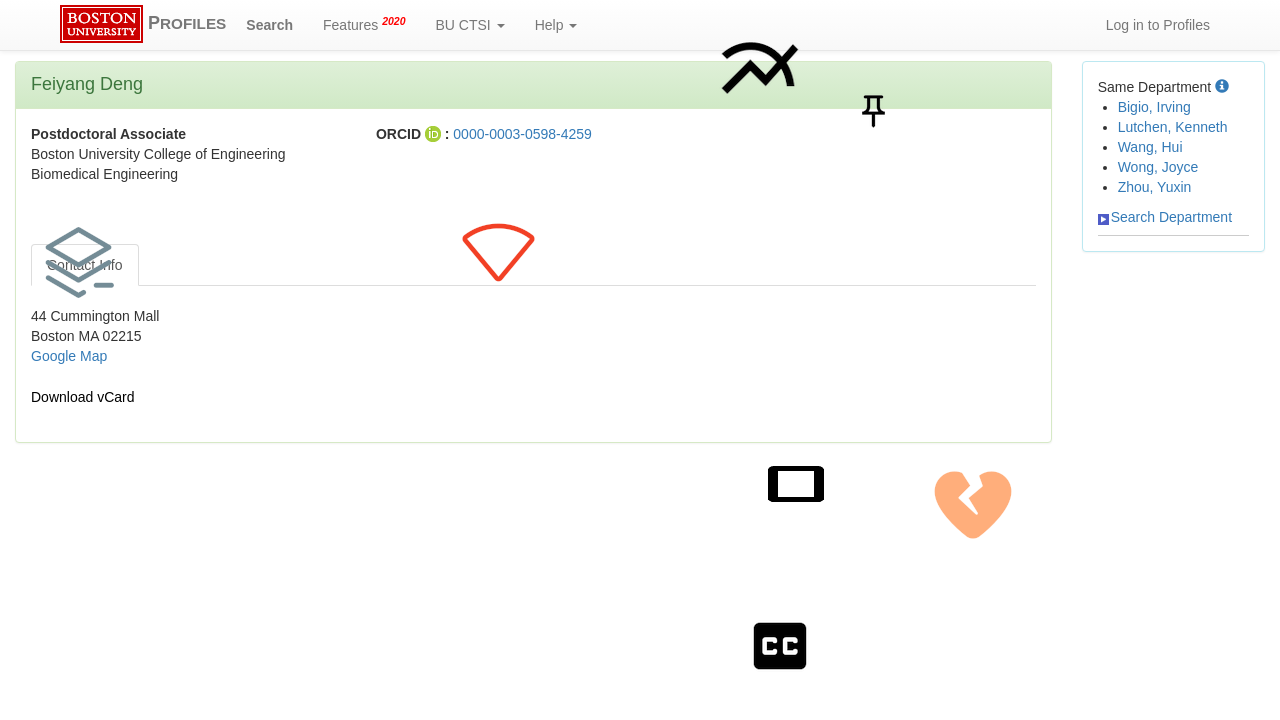  Describe the element at coordinates (78, 262) in the screenshot. I see `remove a layer from the stack` at that location.